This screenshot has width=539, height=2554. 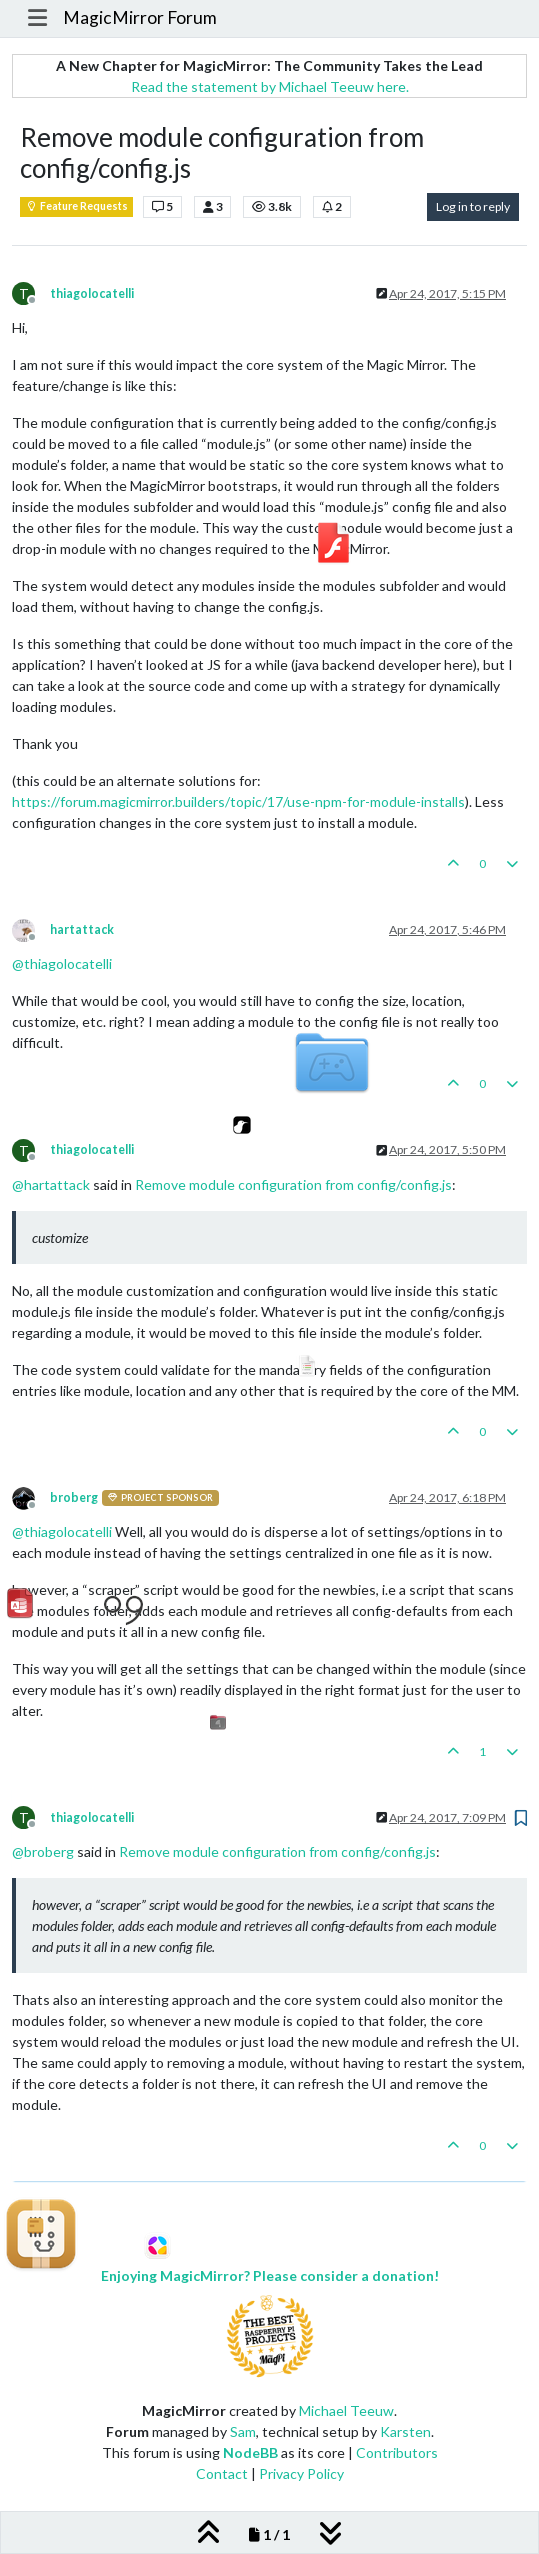 I want to click on indicates punctuation input mode is active in fcitx, so click(x=123, y=1610).